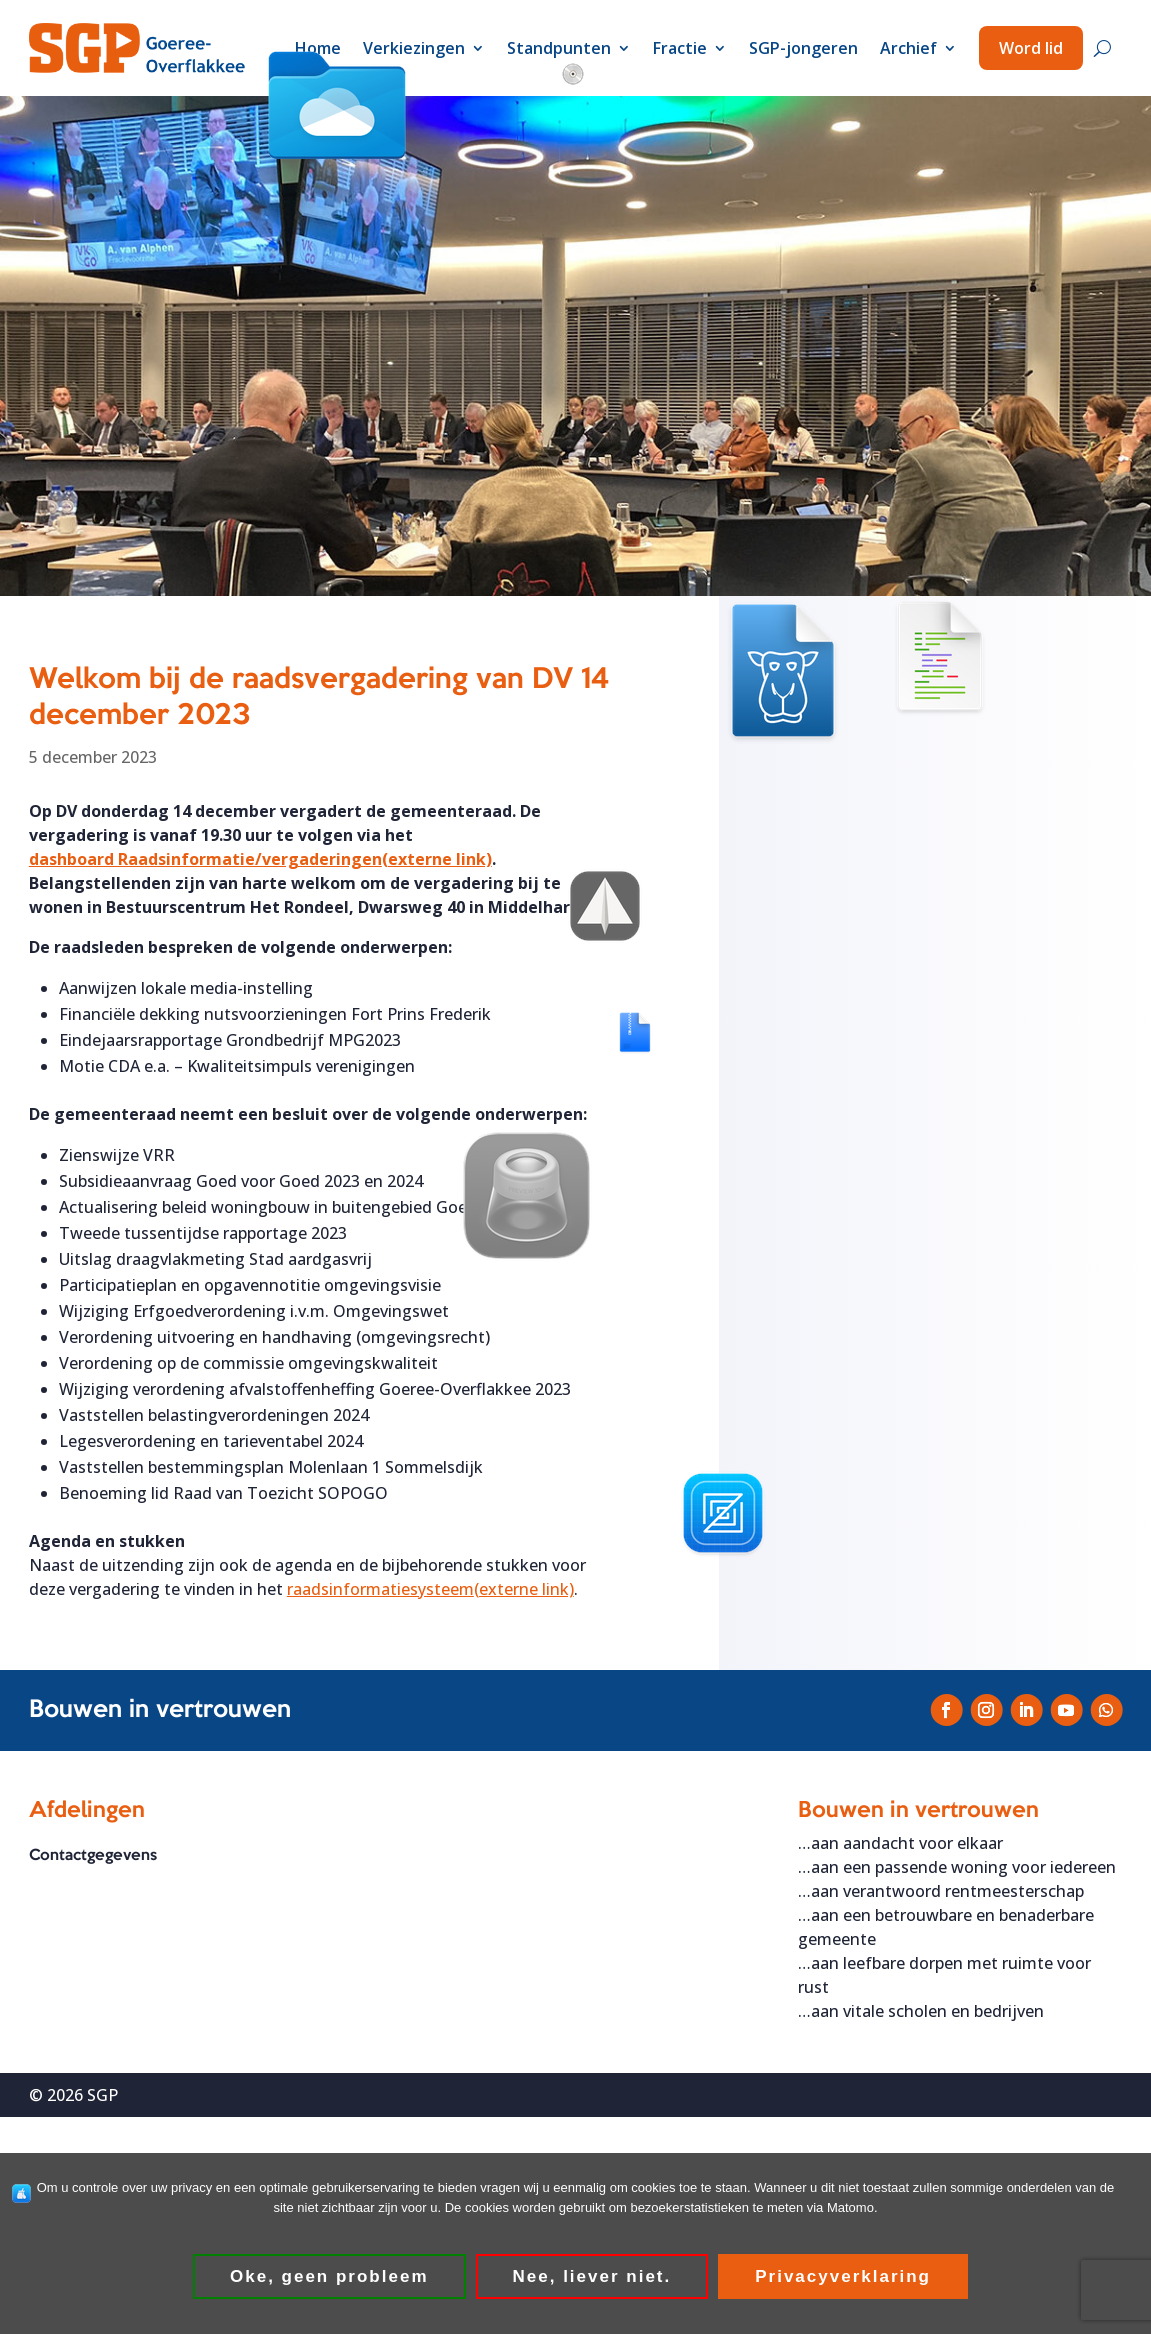  What do you see at coordinates (337, 109) in the screenshot?
I see `open OneDrive cloud storage folder` at bounding box center [337, 109].